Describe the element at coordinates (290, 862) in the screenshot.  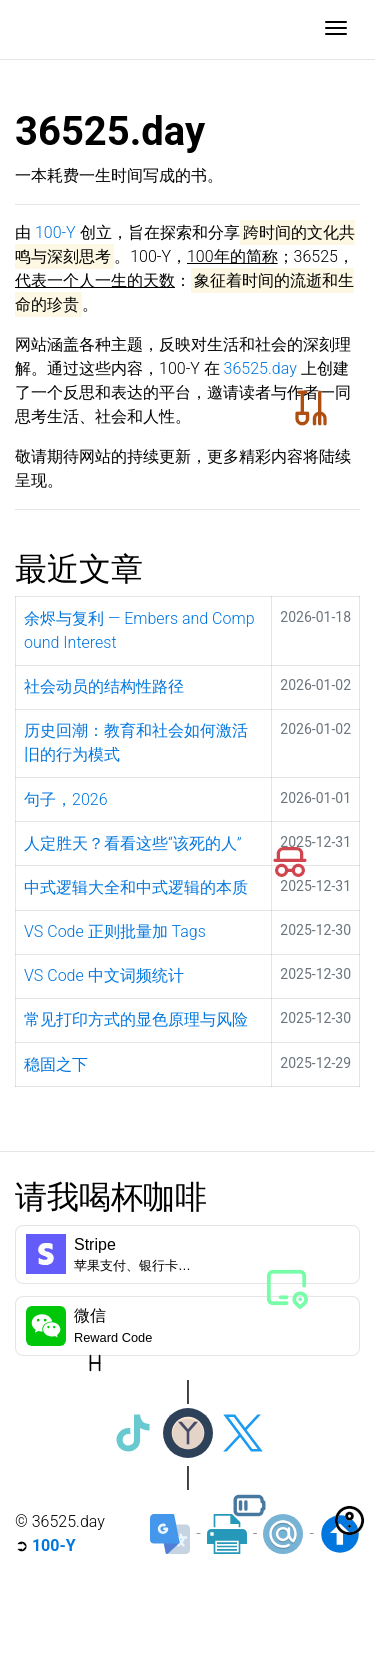
I see `enable incognito or private browsing mode` at that location.